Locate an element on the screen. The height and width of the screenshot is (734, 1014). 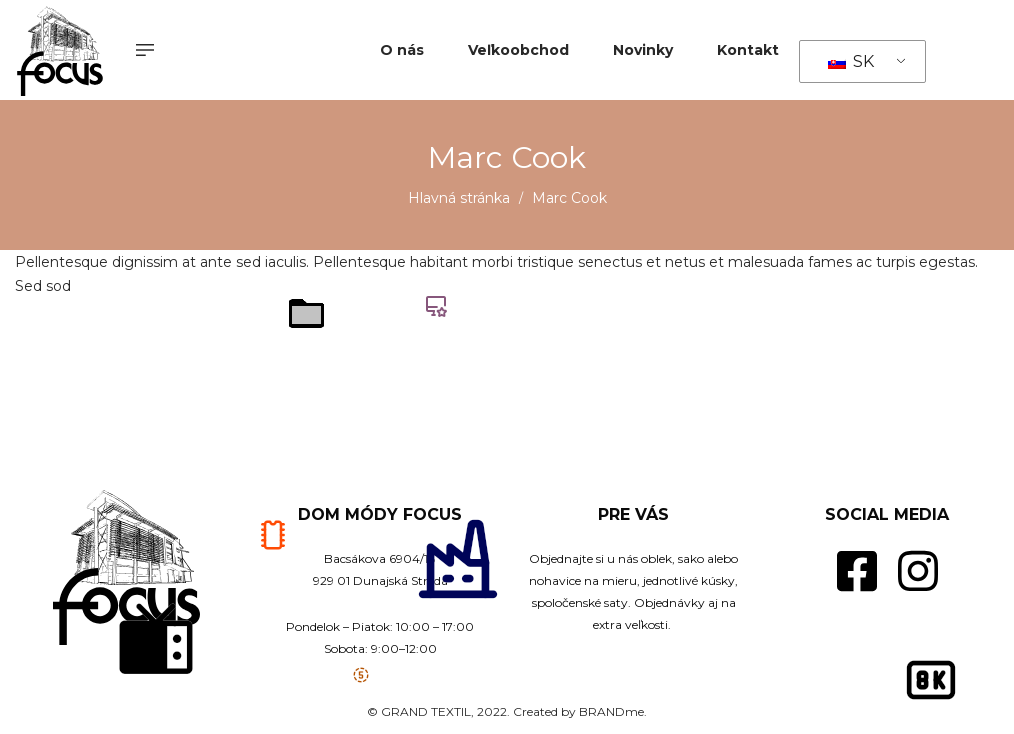
access TV or video streaming content is located at coordinates (156, 643).